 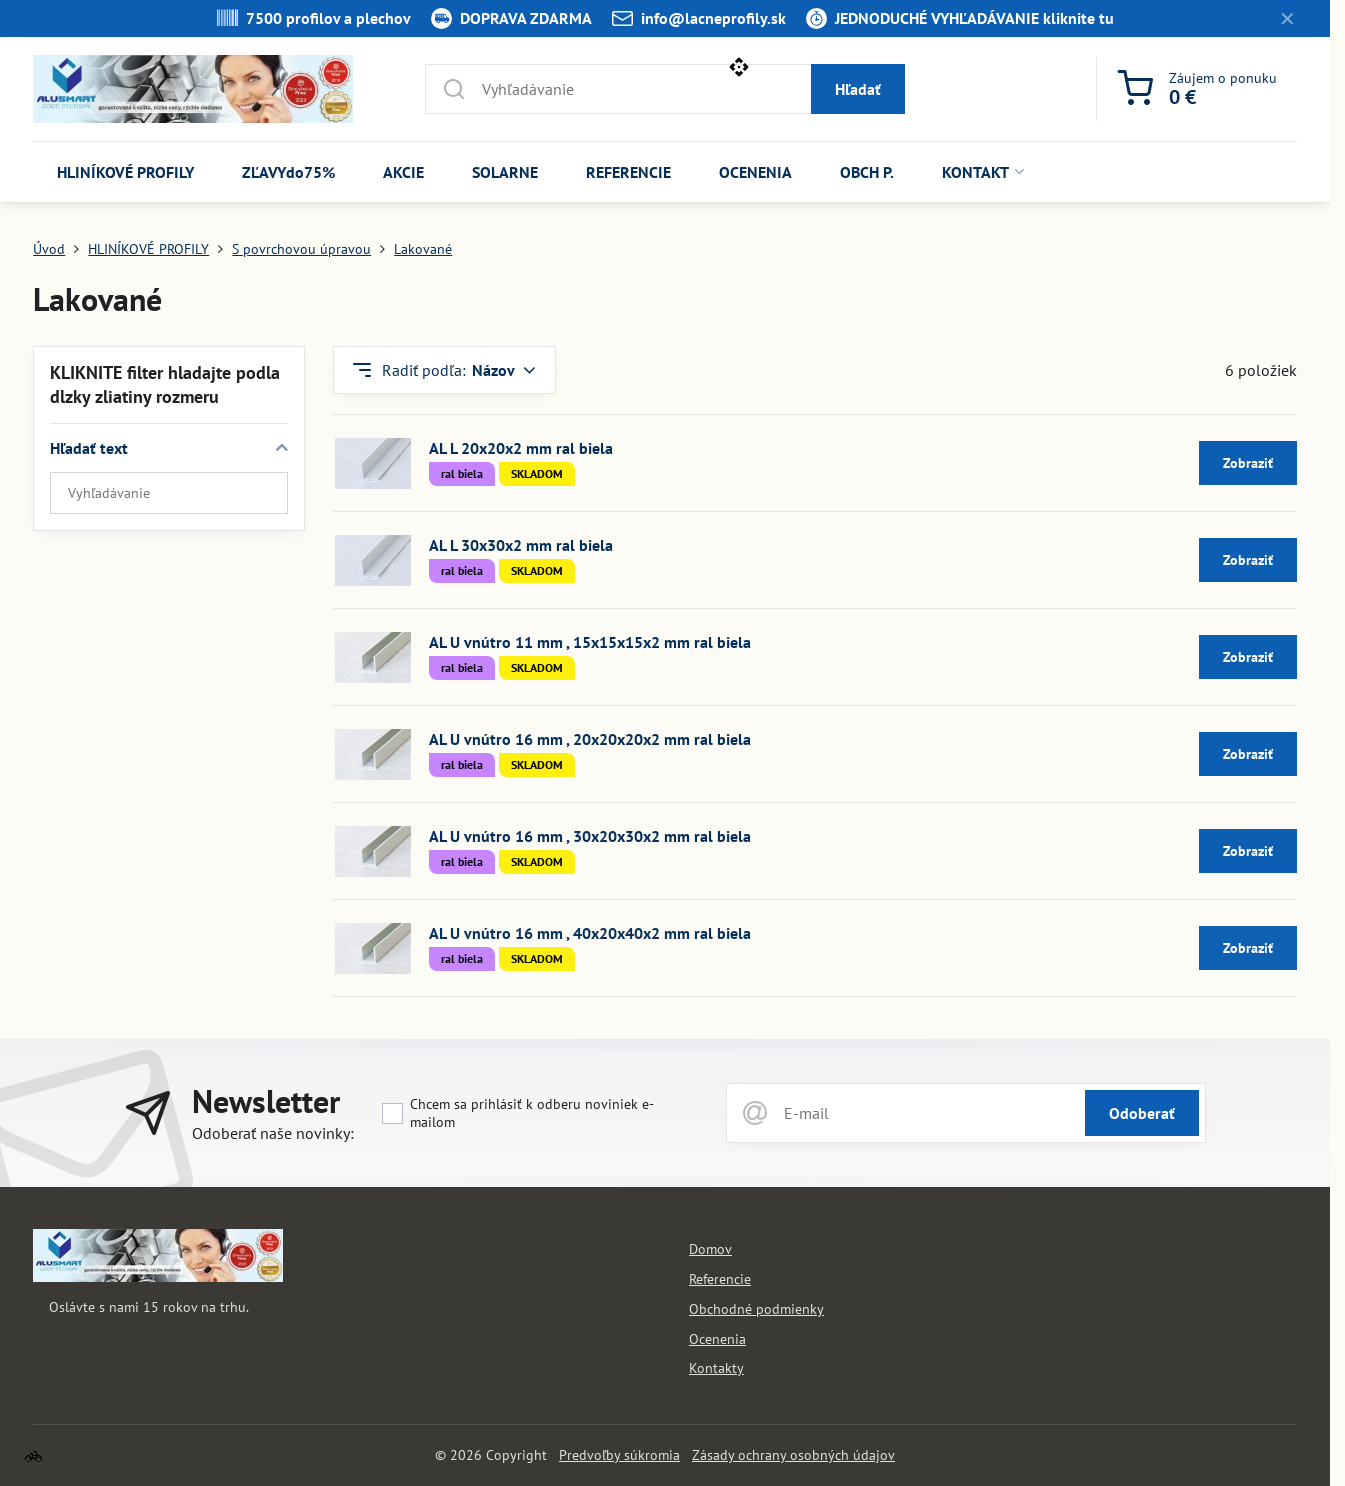 I want to click on view nearby bike routes or cycling directions, so click(x=33, y=1456).